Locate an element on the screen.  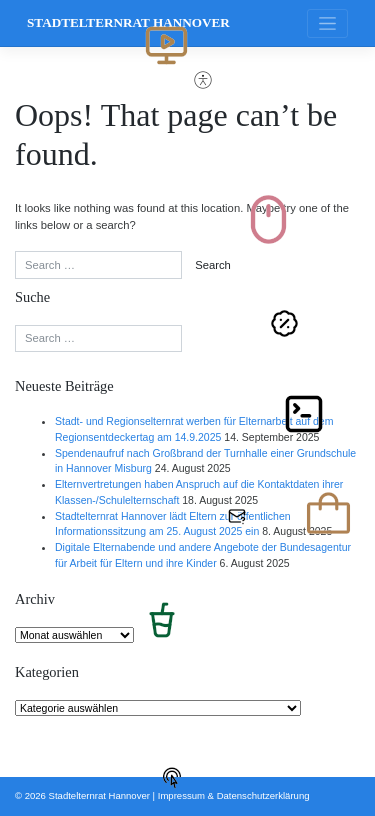
play video on display is located at coordinates (166, 45).